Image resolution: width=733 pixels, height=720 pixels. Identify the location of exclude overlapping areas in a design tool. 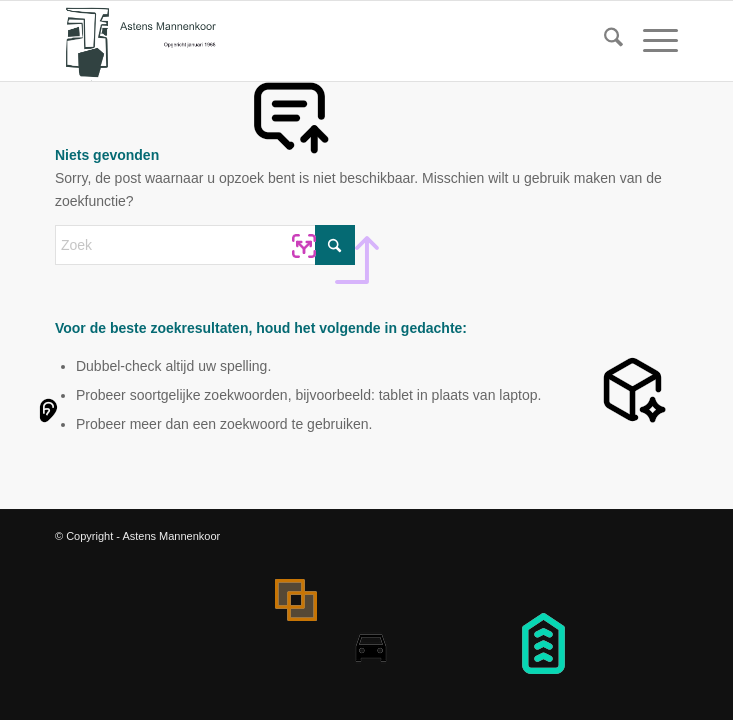
(296, 600).